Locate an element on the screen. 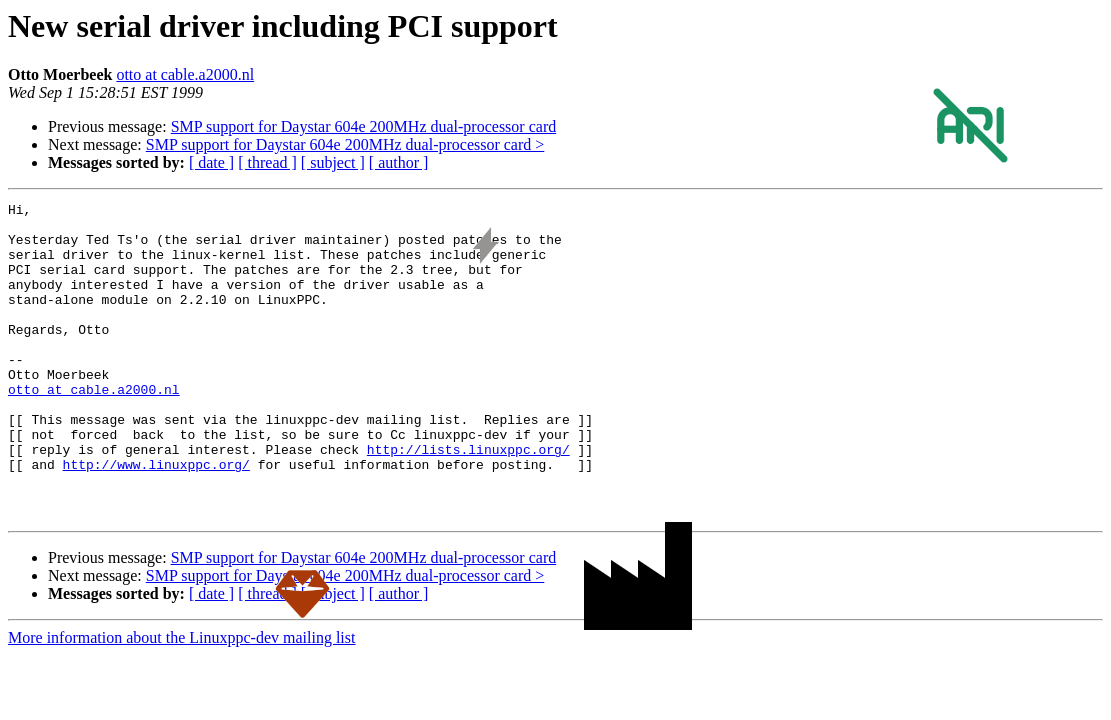  indicates quick actions or instant features is located at coordinates (485, 245).